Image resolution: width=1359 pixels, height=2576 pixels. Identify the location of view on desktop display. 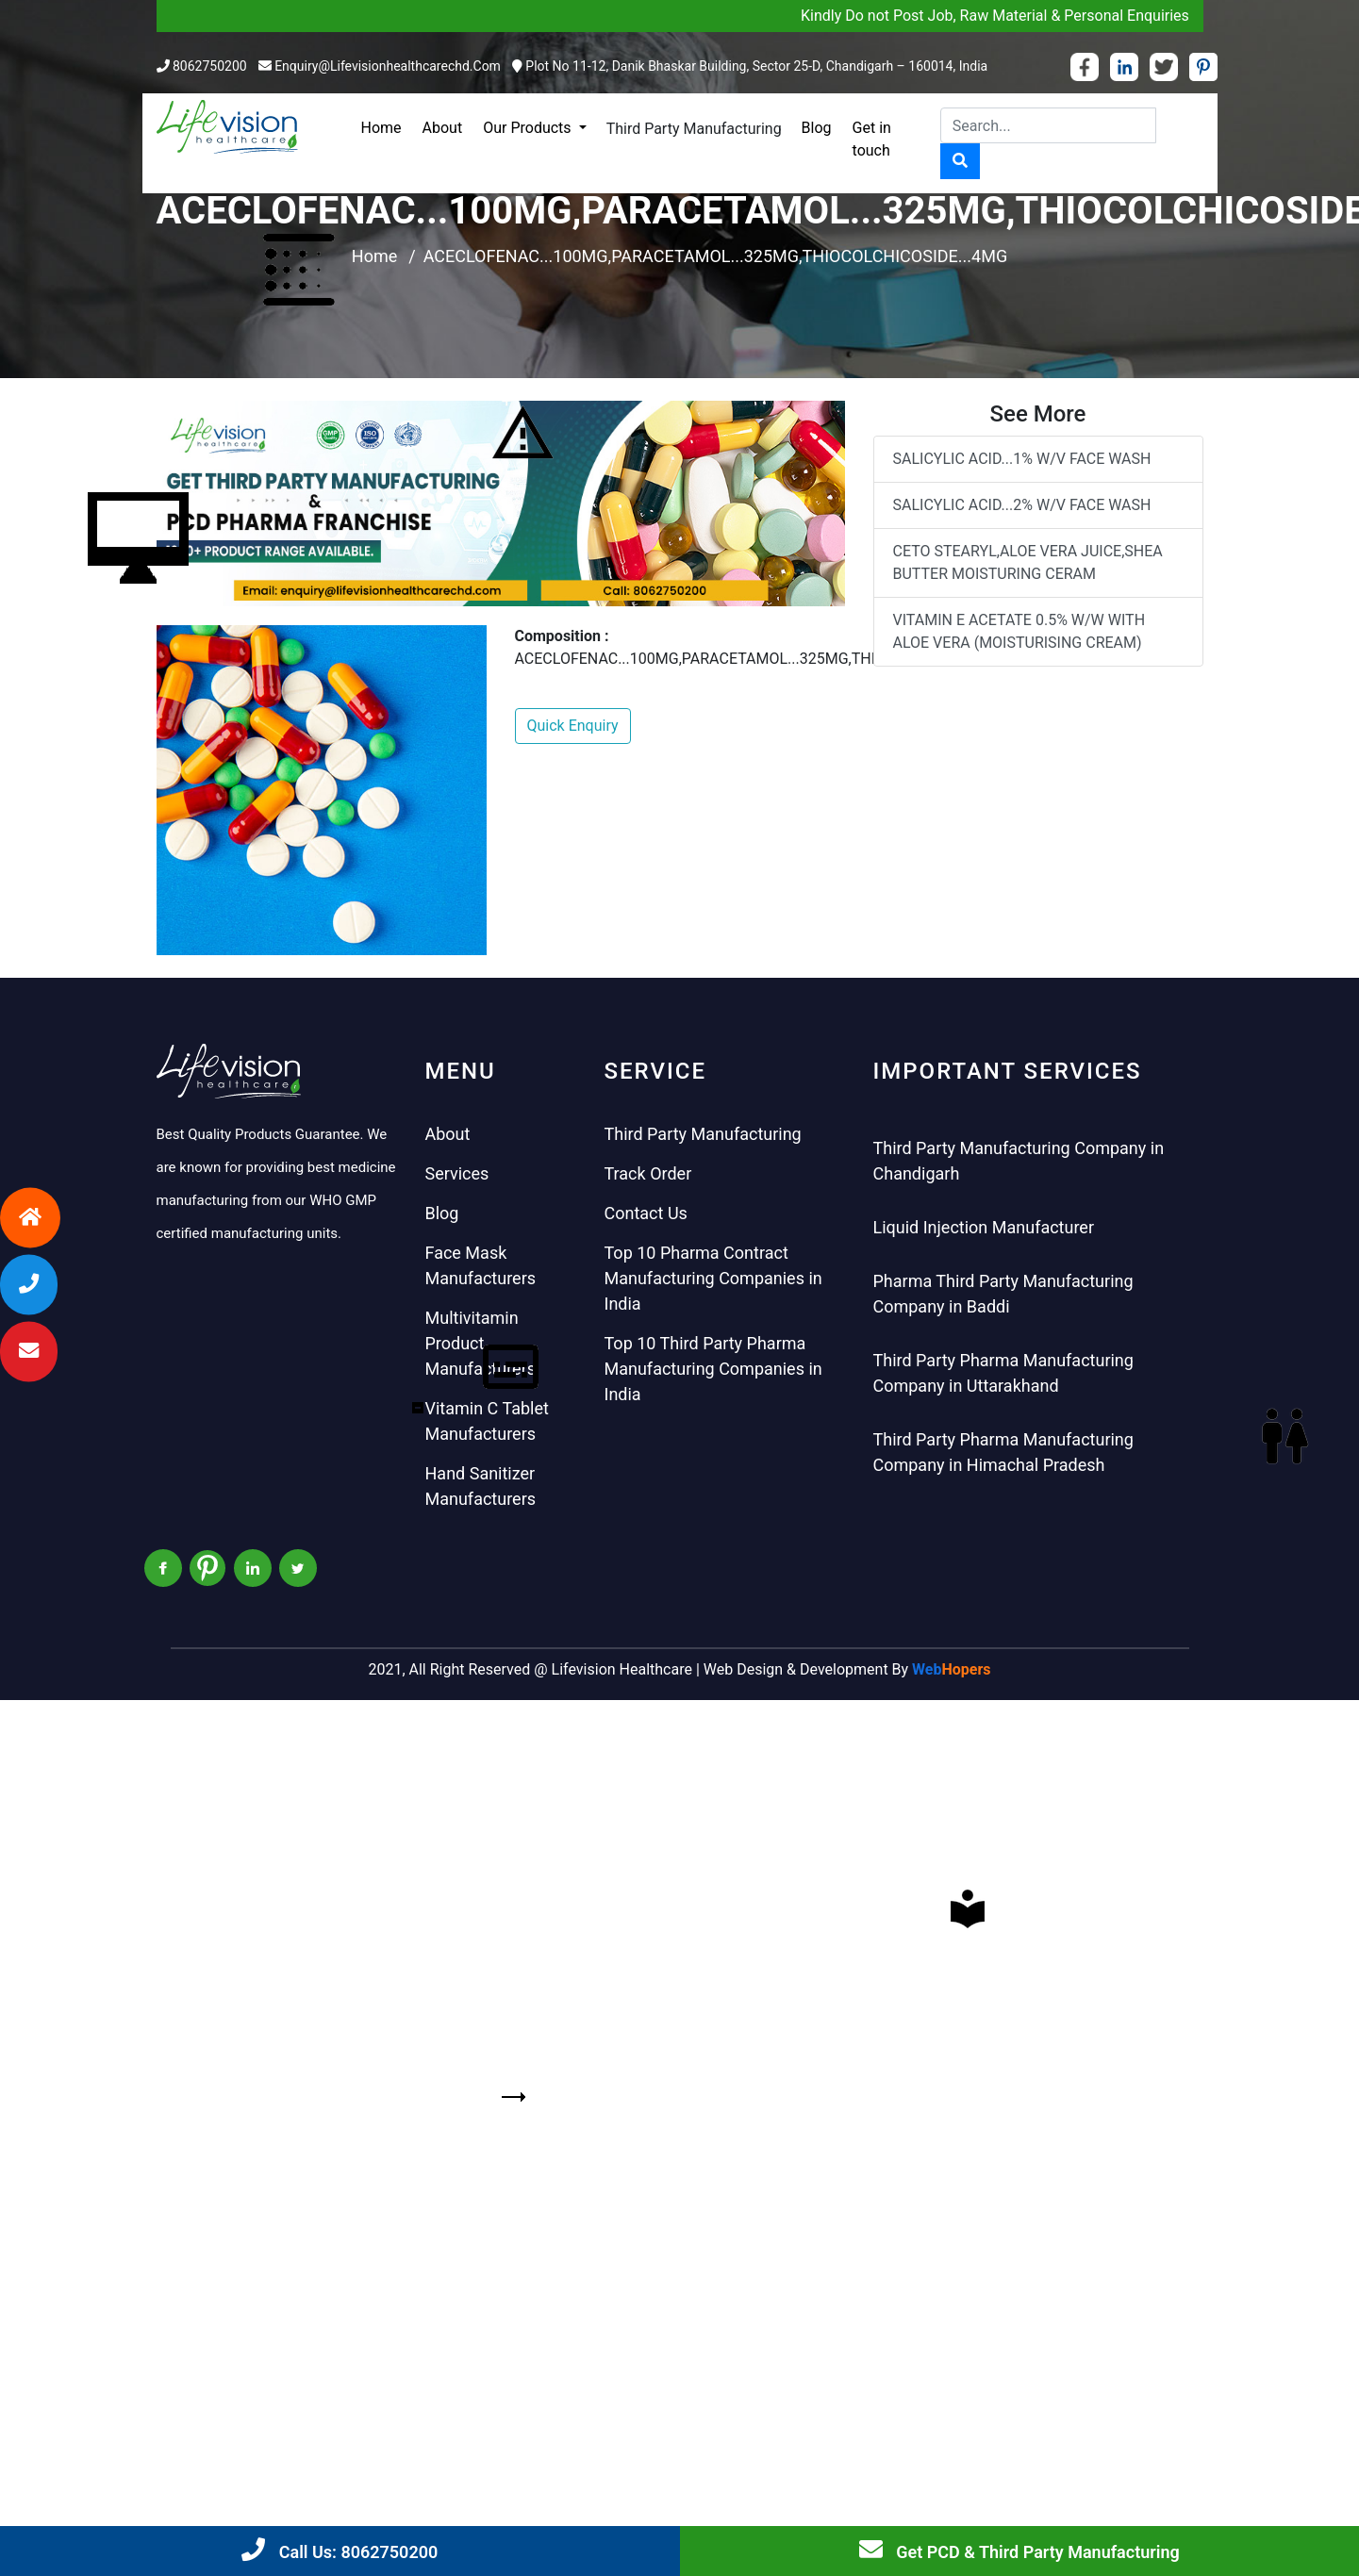
(138, 537).